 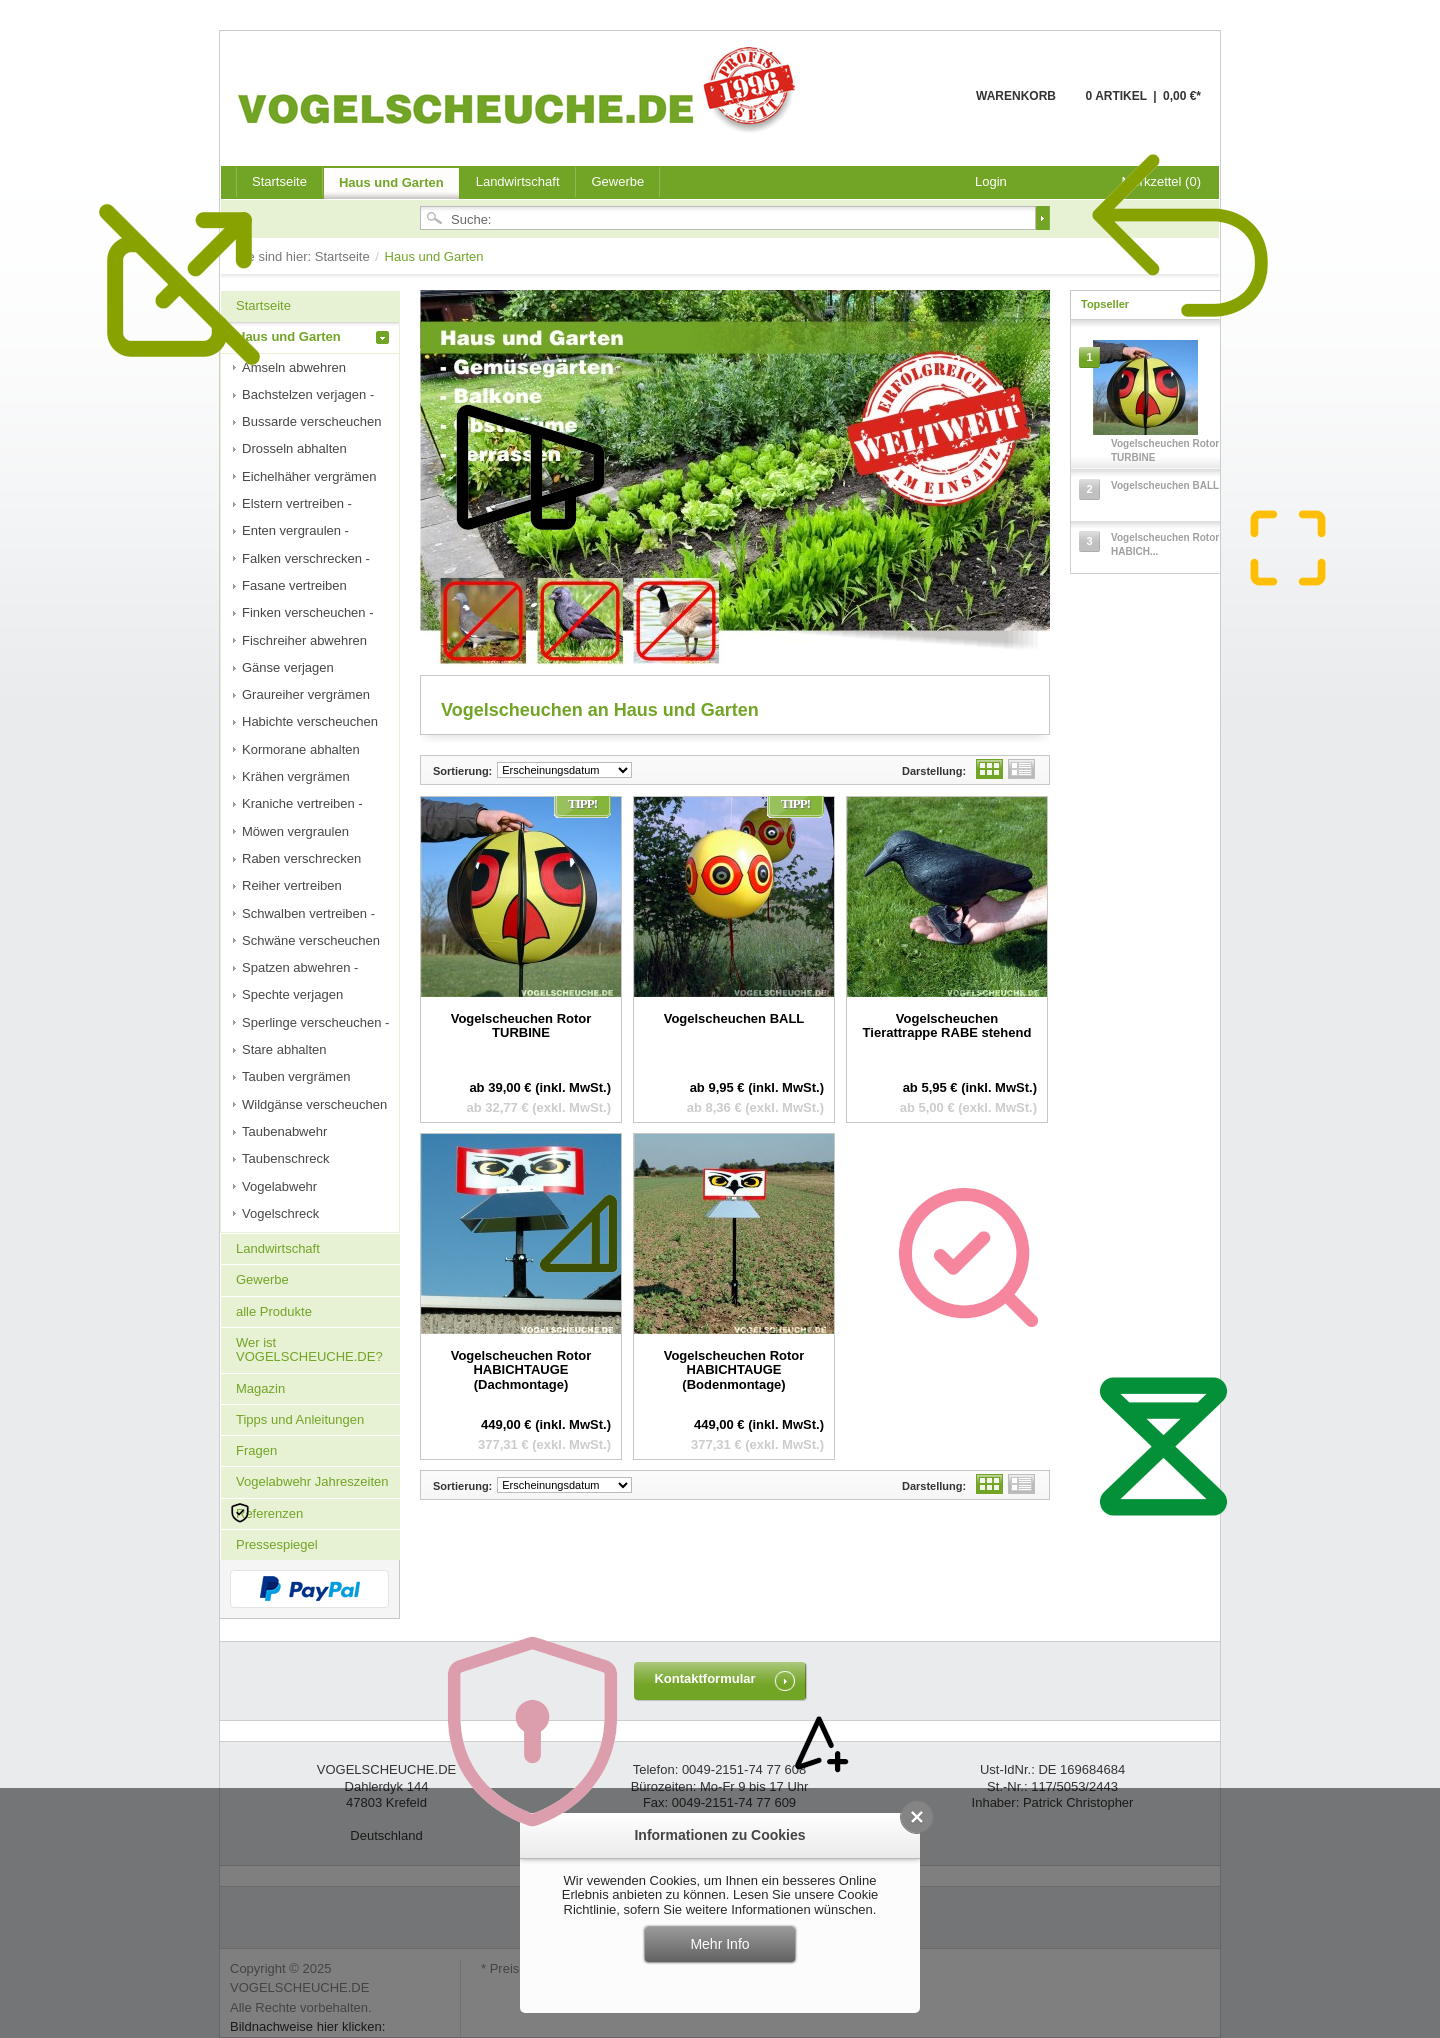 I want to click on add a new navigation waypoint, so click(x=819, y=1743).